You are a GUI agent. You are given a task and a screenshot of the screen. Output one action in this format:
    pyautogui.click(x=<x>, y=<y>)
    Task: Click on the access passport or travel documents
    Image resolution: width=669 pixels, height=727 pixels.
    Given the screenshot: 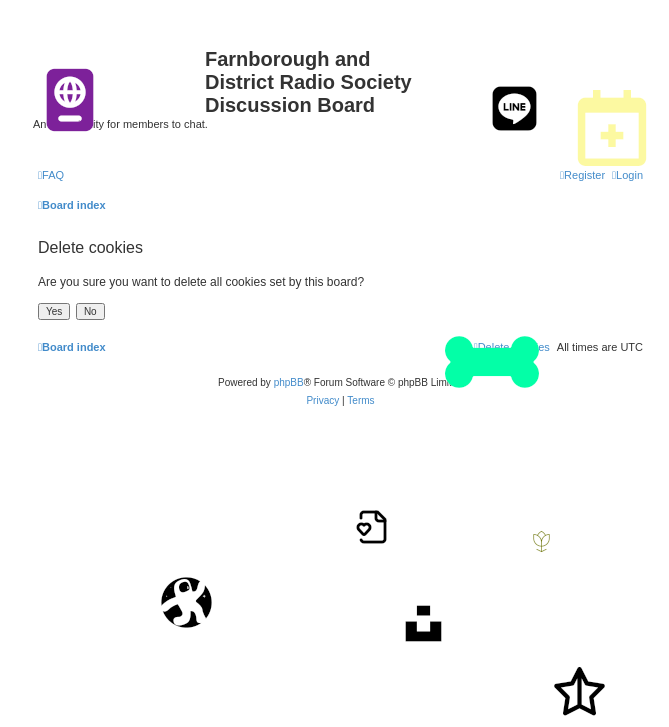 What is the action you would take?
    pyautogui.click(x=70, y=100)
    